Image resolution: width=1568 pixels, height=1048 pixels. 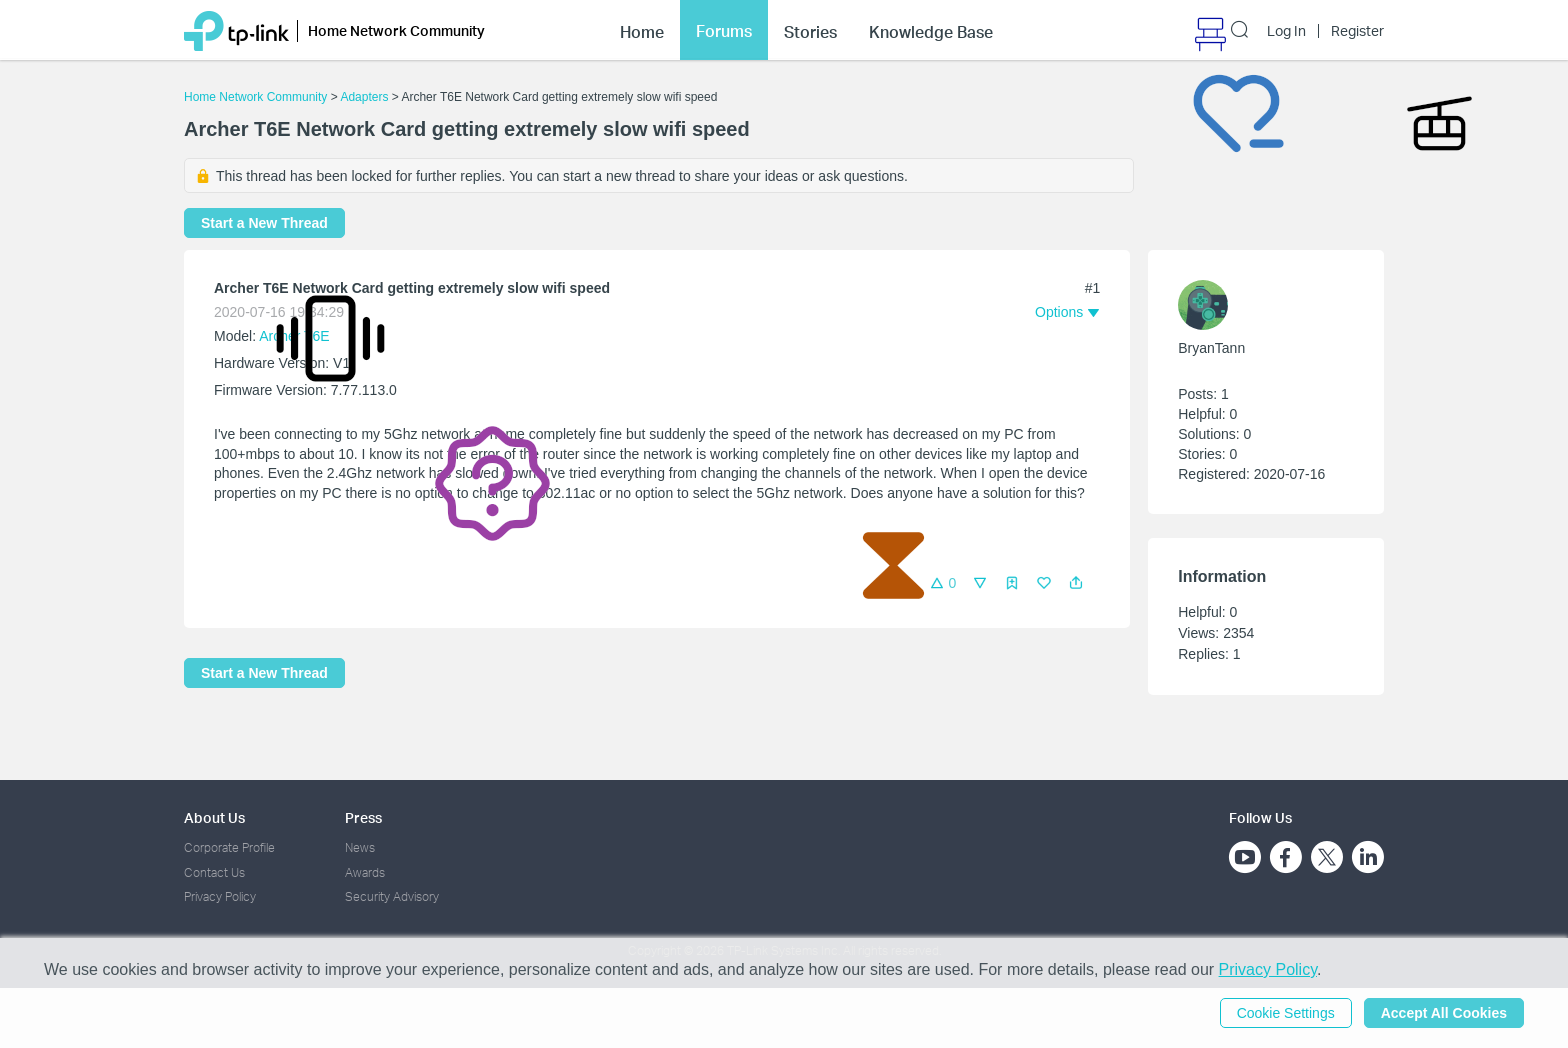 I want to click on enable vibrate mode on your device, so click(x=330, y=338).